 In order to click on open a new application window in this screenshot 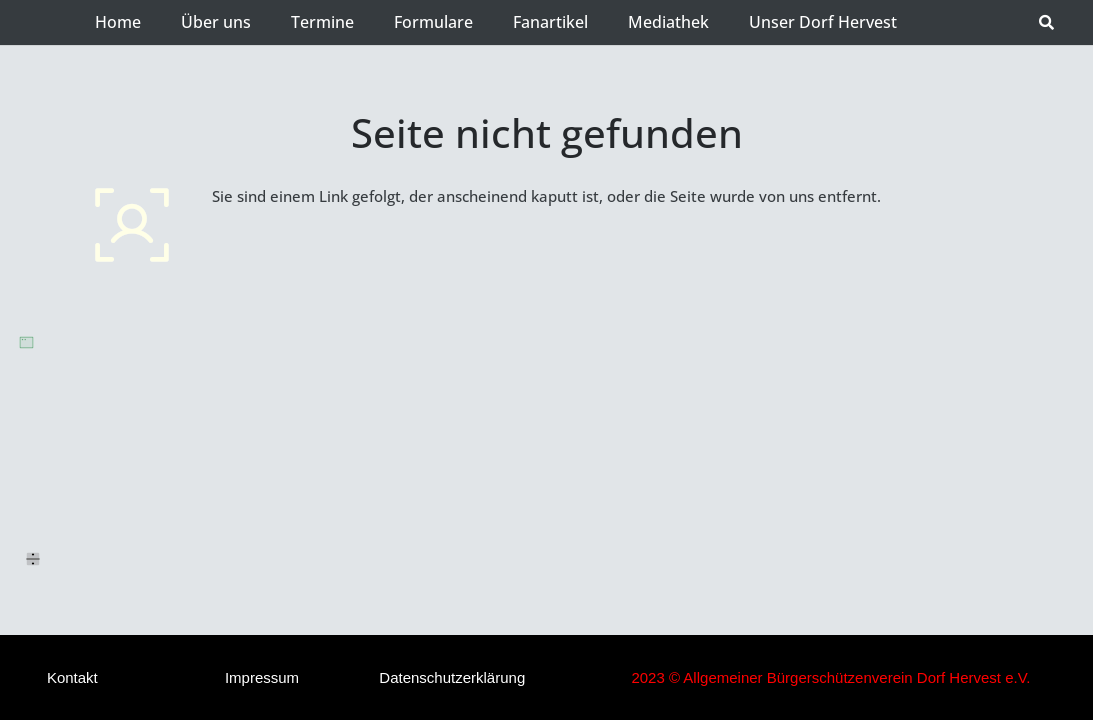, I will do `click(26, 342)`.